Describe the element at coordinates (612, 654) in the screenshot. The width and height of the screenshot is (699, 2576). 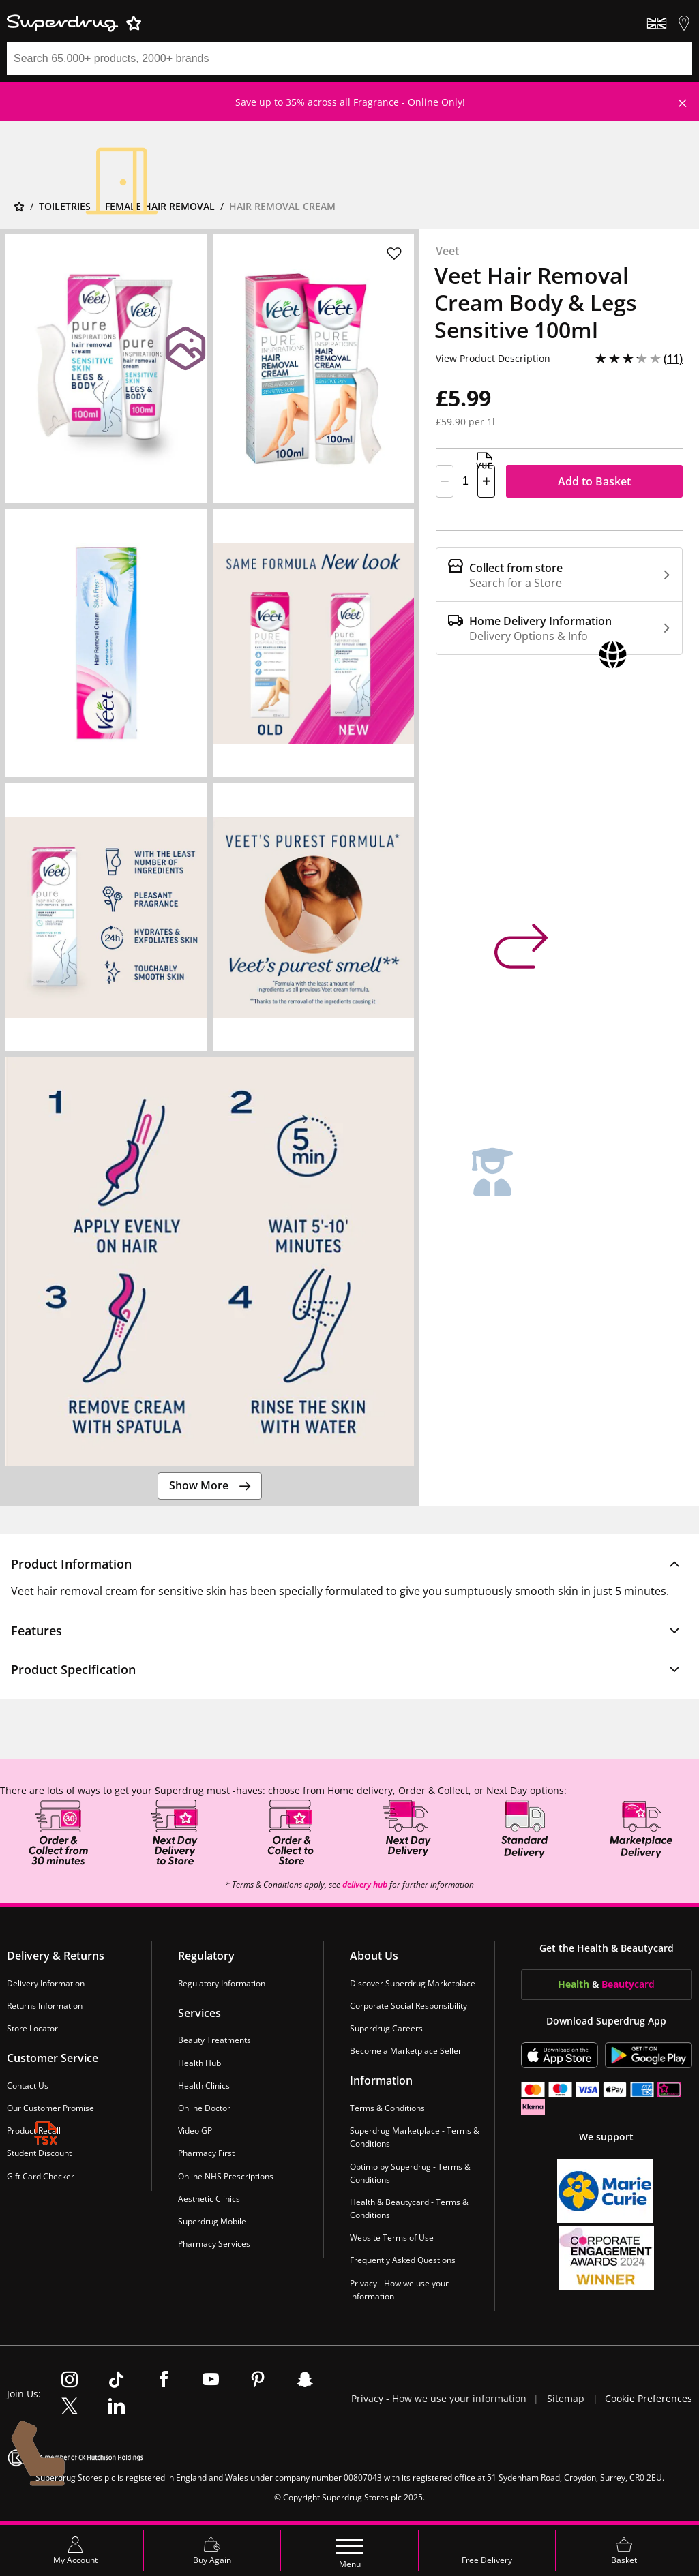
I see `access global or international settings` at that location.